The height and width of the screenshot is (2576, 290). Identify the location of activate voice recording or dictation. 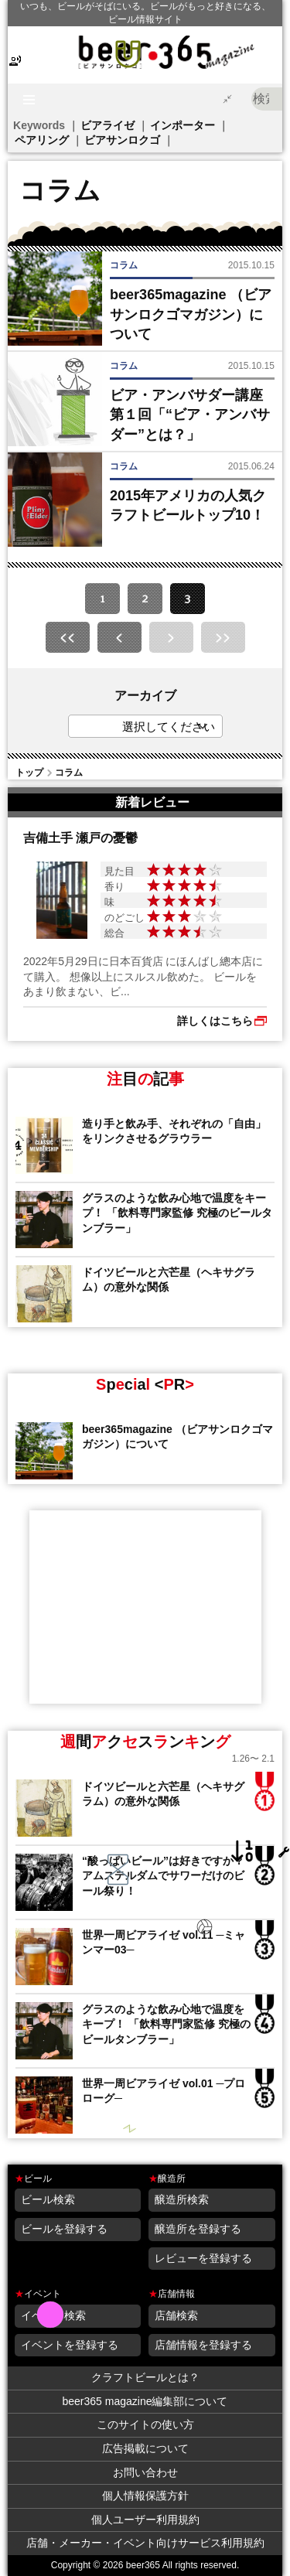
(15, 60).